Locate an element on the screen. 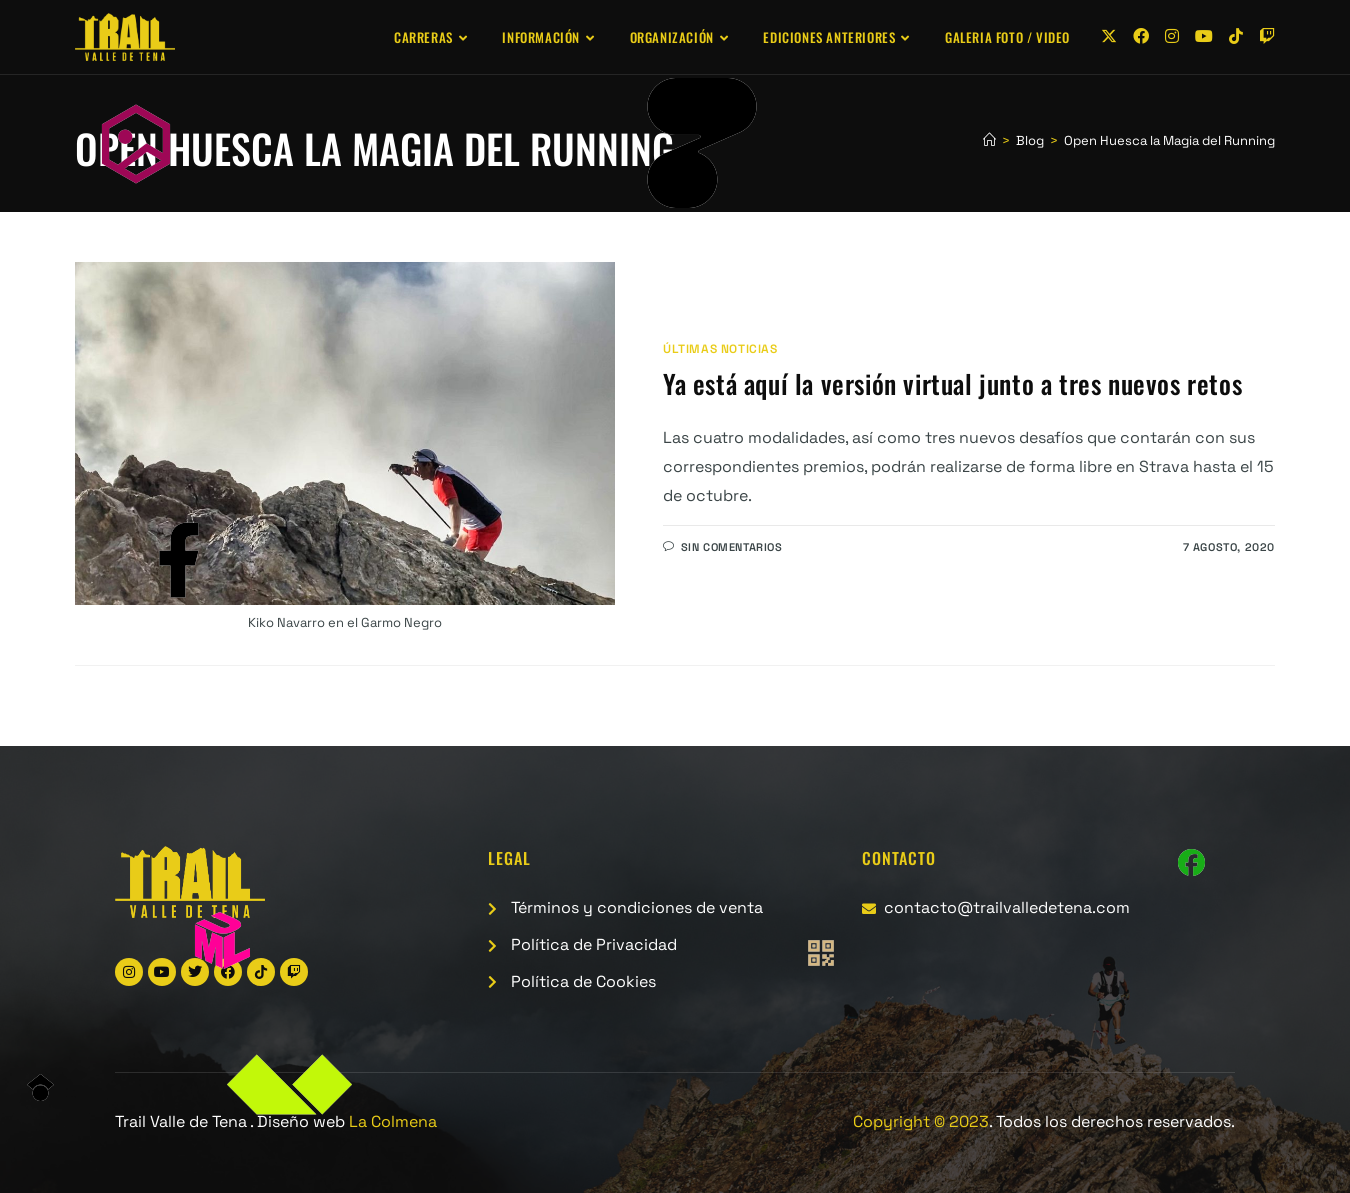 This screenshot has height=1193, width=1350. view NFT collection or digital assets is located at coordinates (136, 144).